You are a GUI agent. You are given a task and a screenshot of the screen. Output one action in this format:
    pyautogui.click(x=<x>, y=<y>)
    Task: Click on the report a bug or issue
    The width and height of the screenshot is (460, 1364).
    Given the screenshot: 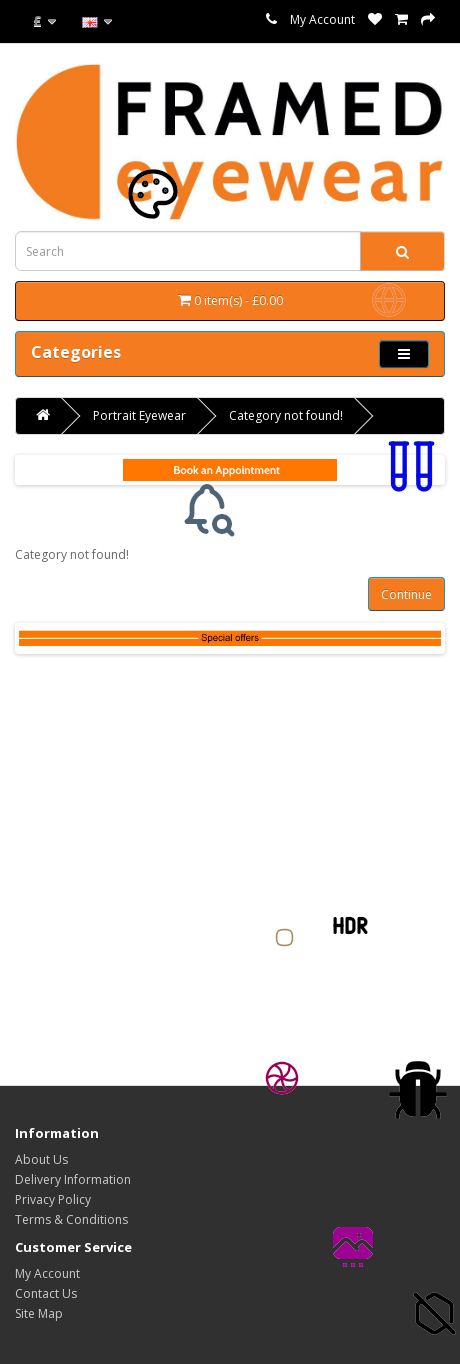 What is the action you would take?
    pyautogui.click(x=418, y=1090)
    